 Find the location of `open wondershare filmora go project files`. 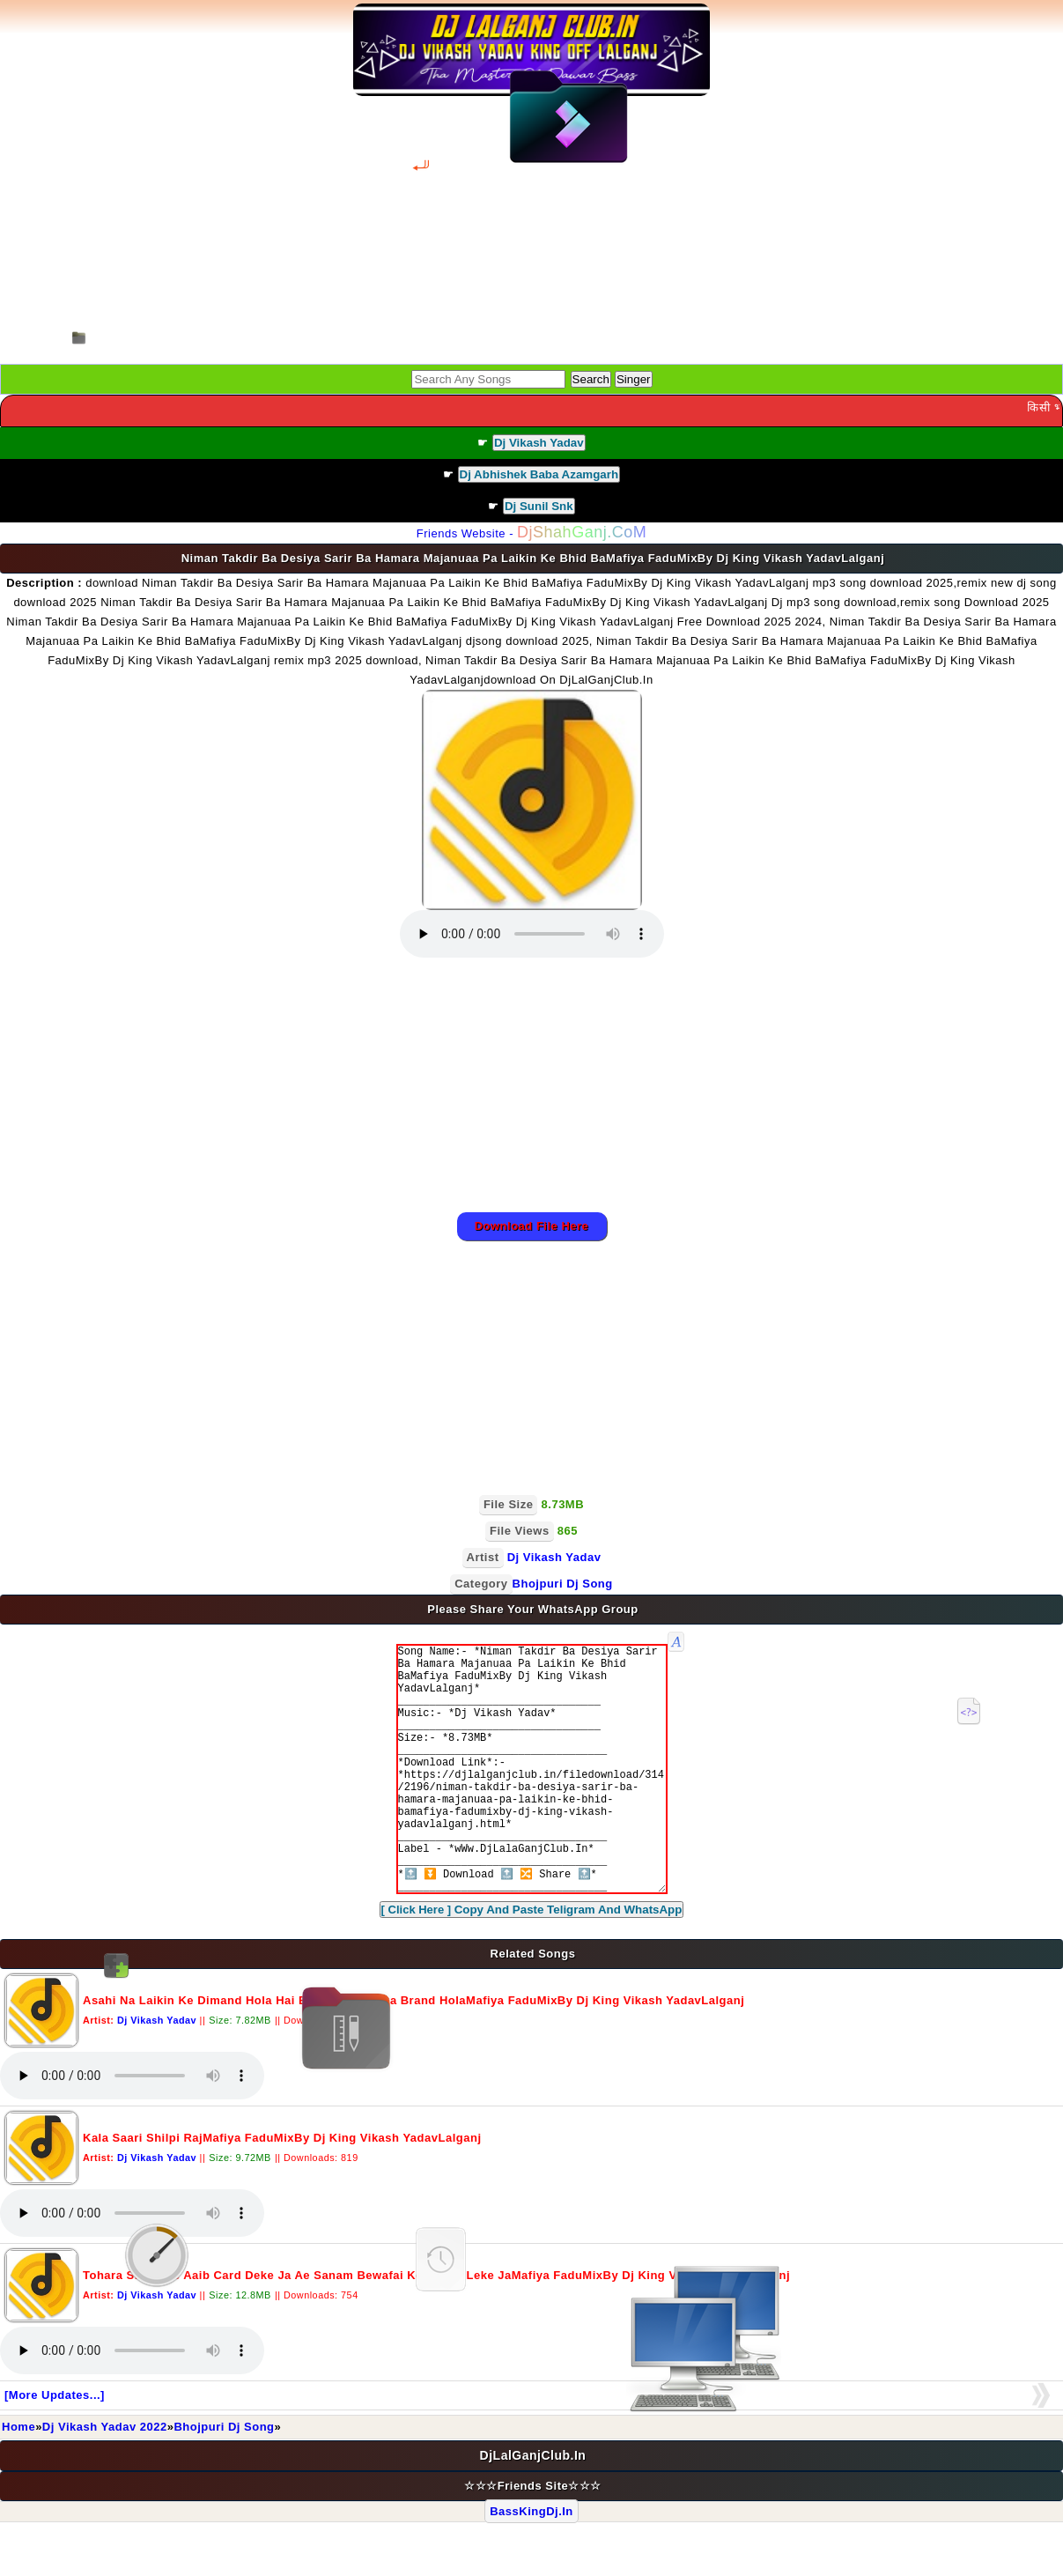

open wondershare filmora go project files is located at coordinates (568, 120).